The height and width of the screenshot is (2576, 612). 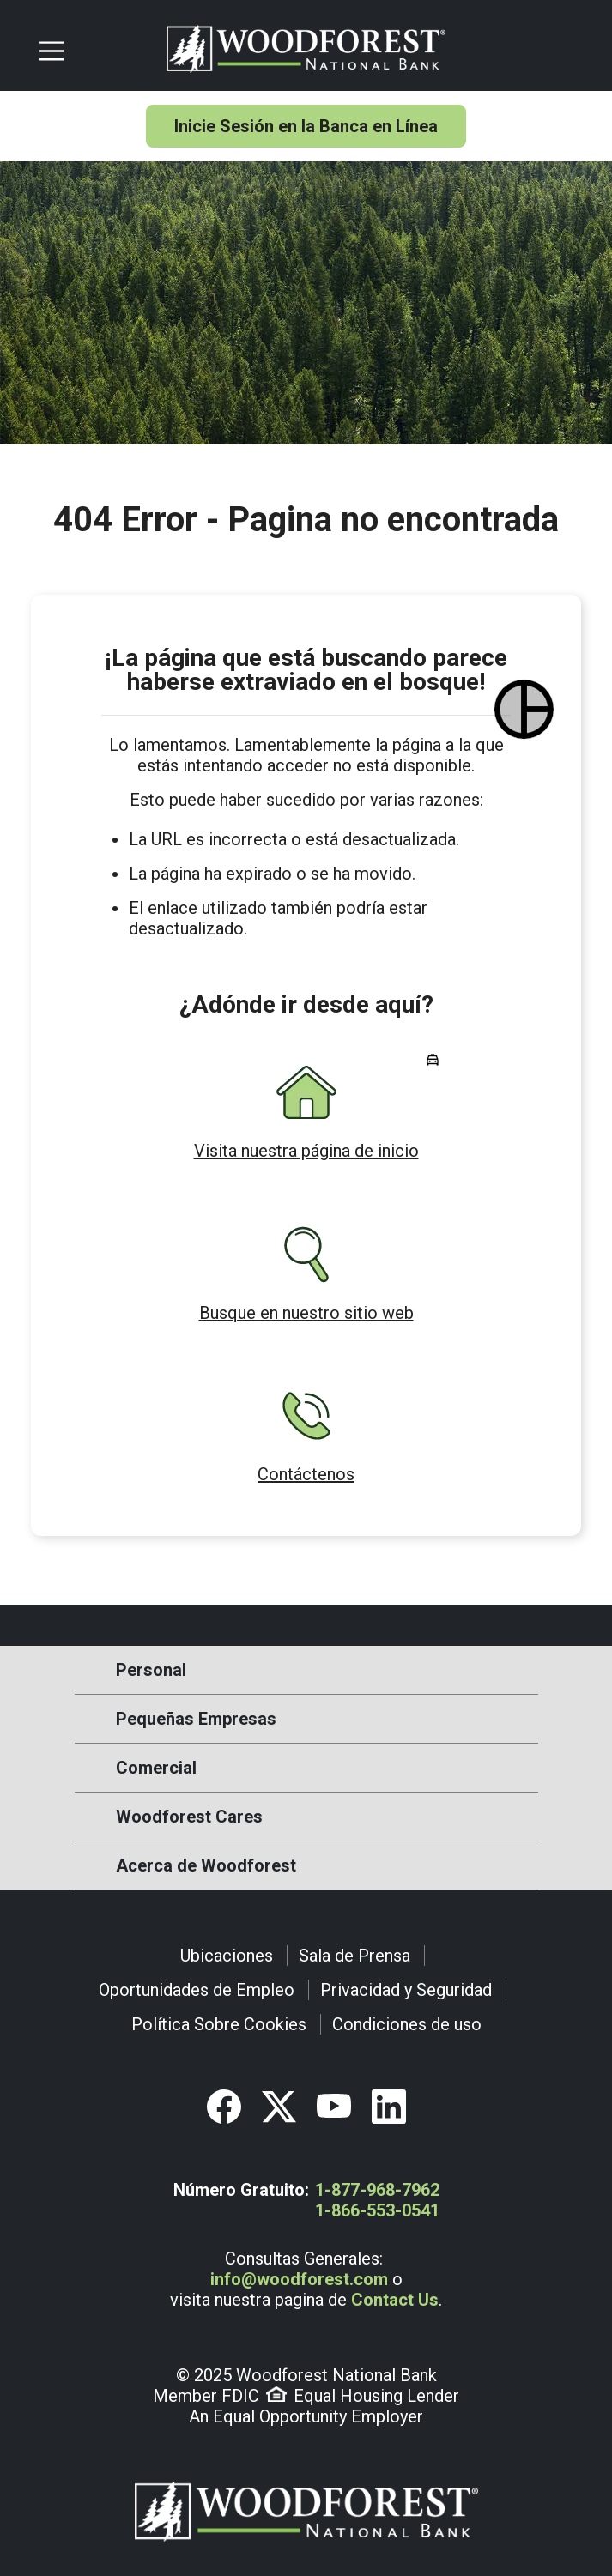 I want to click on request a taxi or rideshare, so click(x=433, y=1060).